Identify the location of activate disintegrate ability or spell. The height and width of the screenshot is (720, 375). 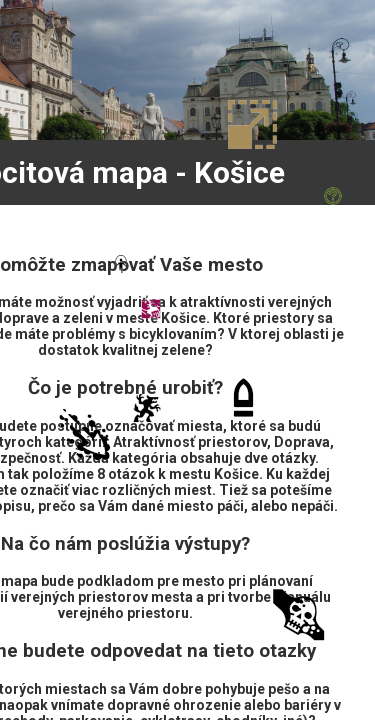
(298, 614).